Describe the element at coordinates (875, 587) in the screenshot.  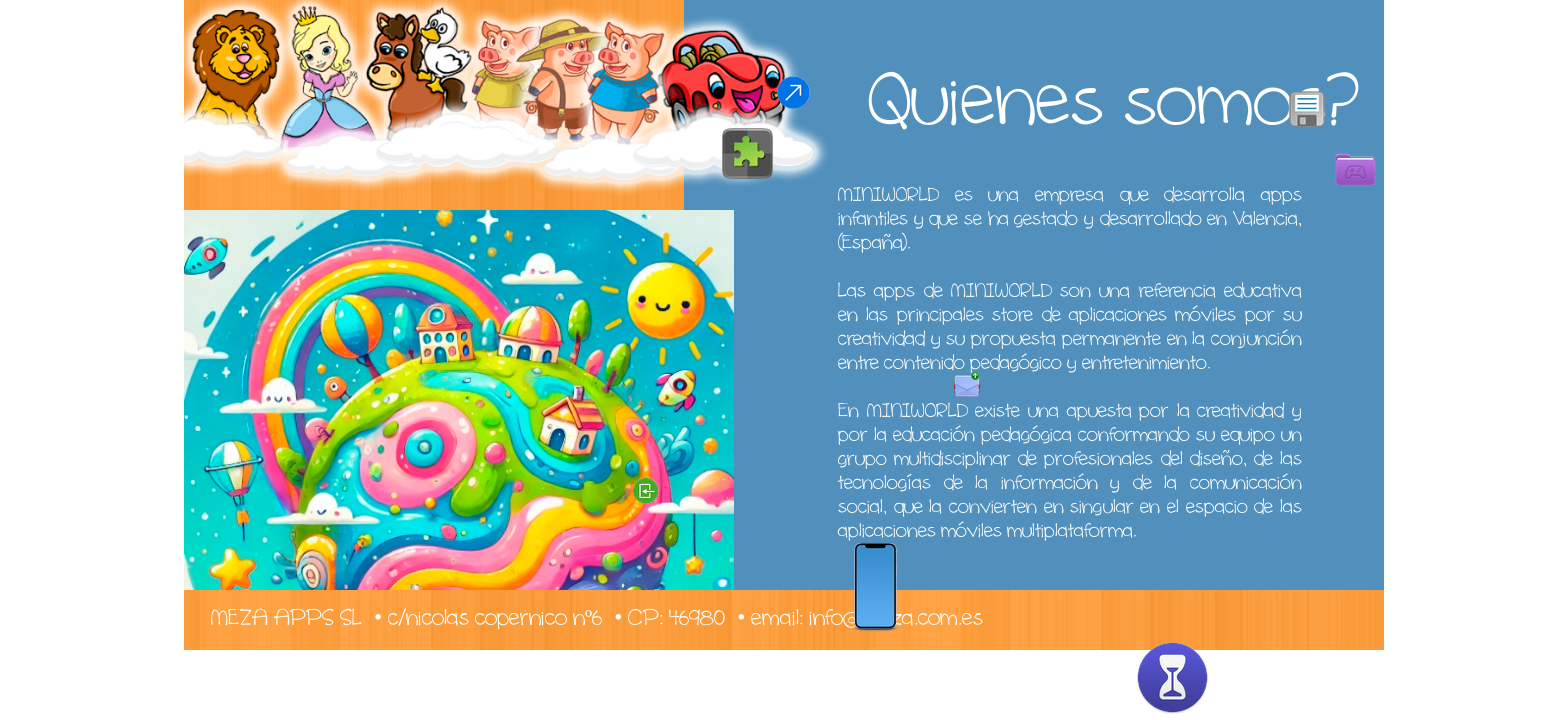
I see `indicates a connected iPhone device` at that location.